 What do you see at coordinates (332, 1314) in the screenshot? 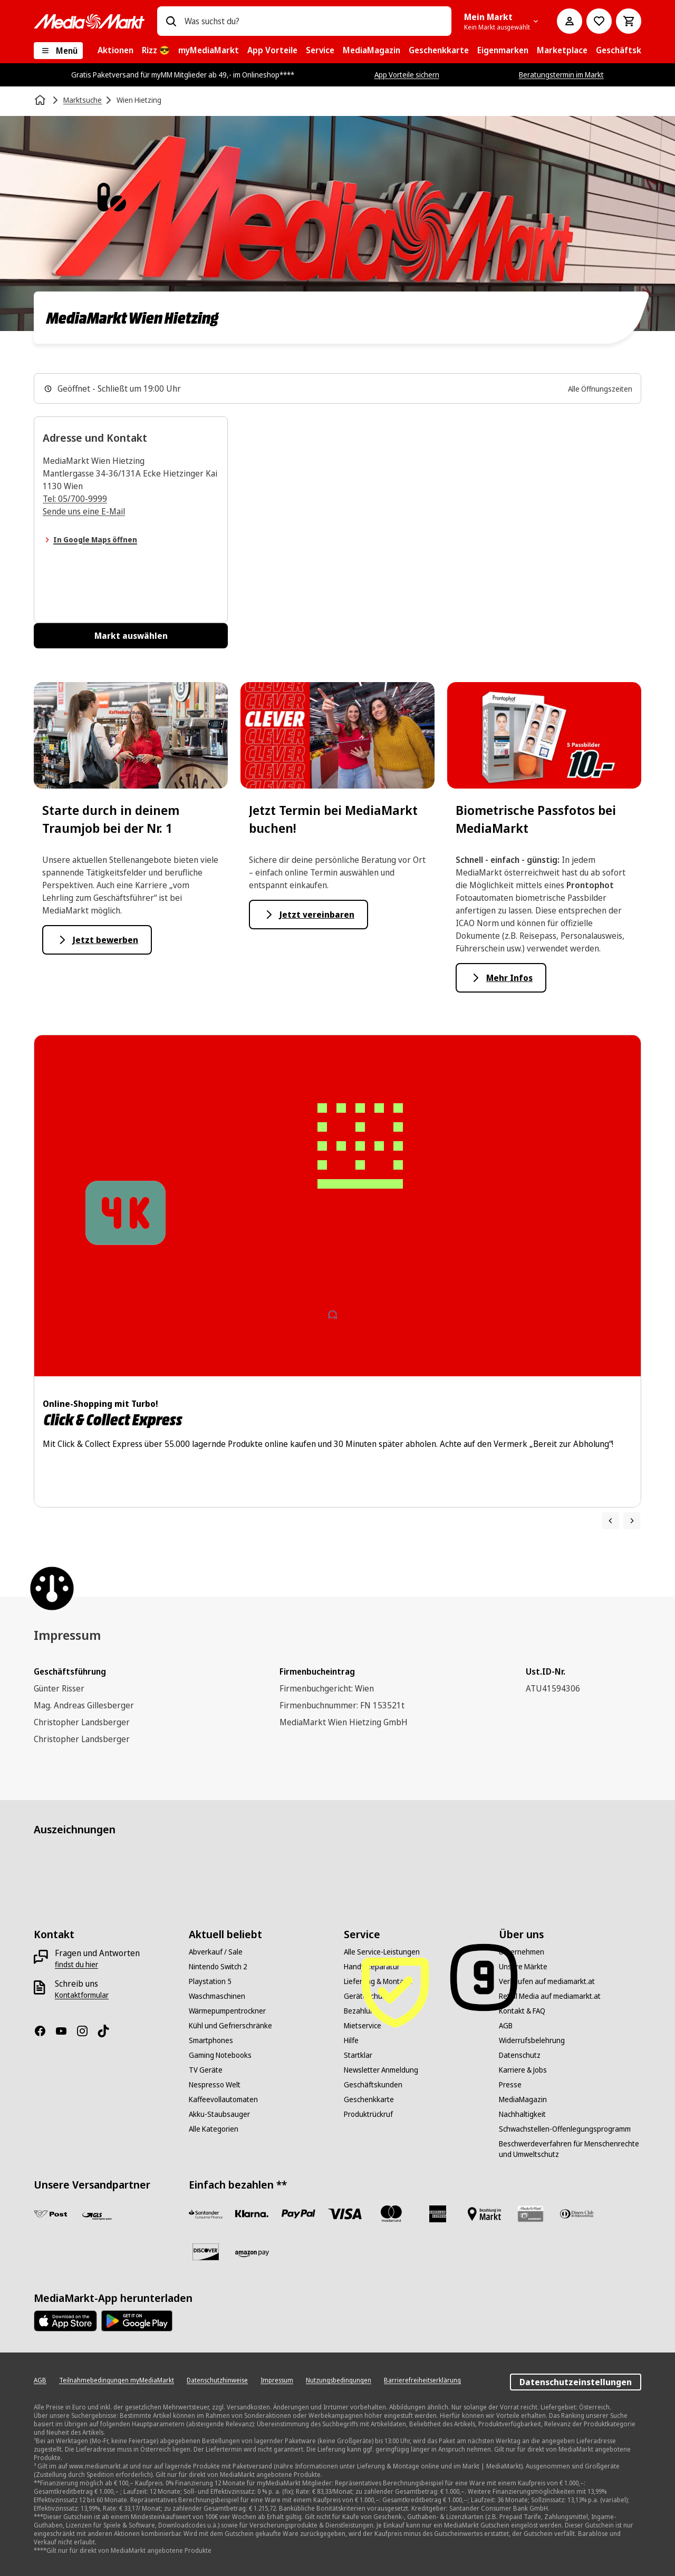
I see `pause message notifications` at bounding box center [332, 1314].